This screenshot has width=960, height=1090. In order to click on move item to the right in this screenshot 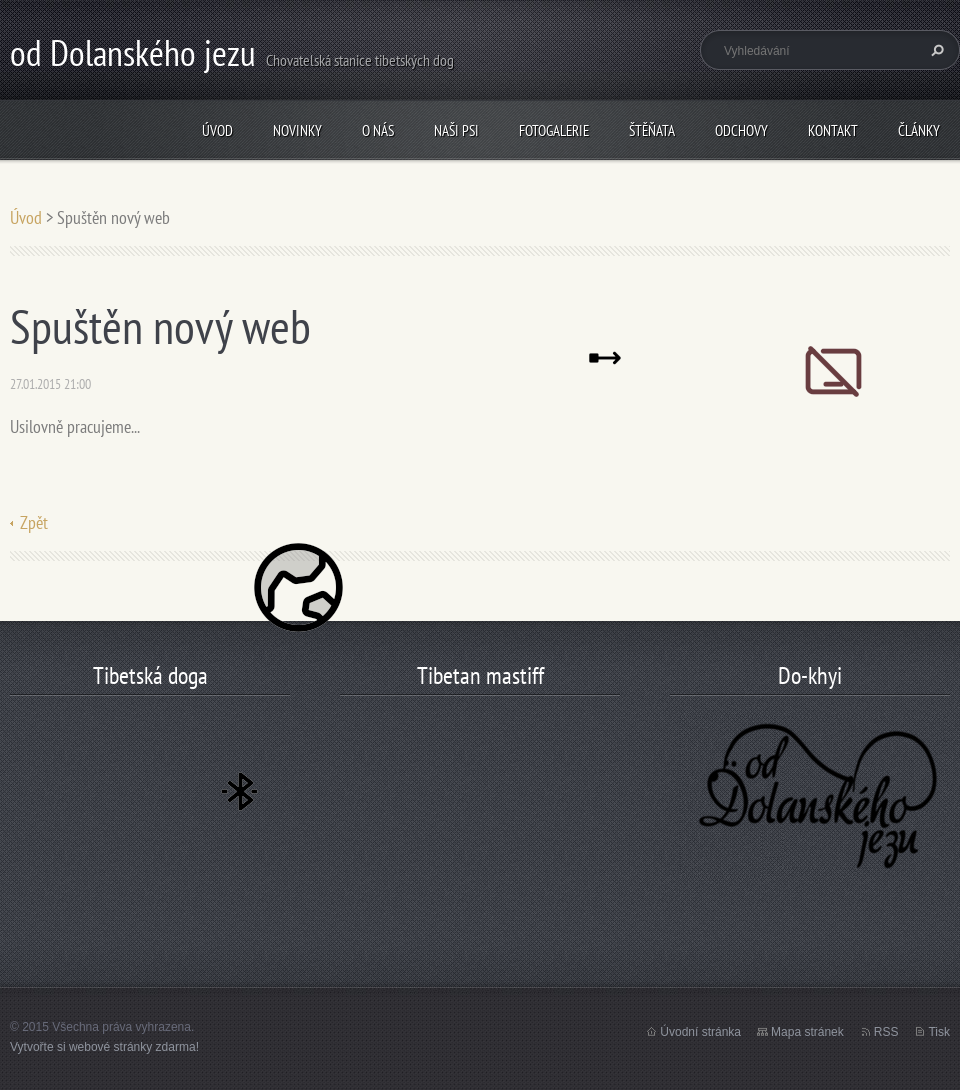, I will do `click(605, 358)`.